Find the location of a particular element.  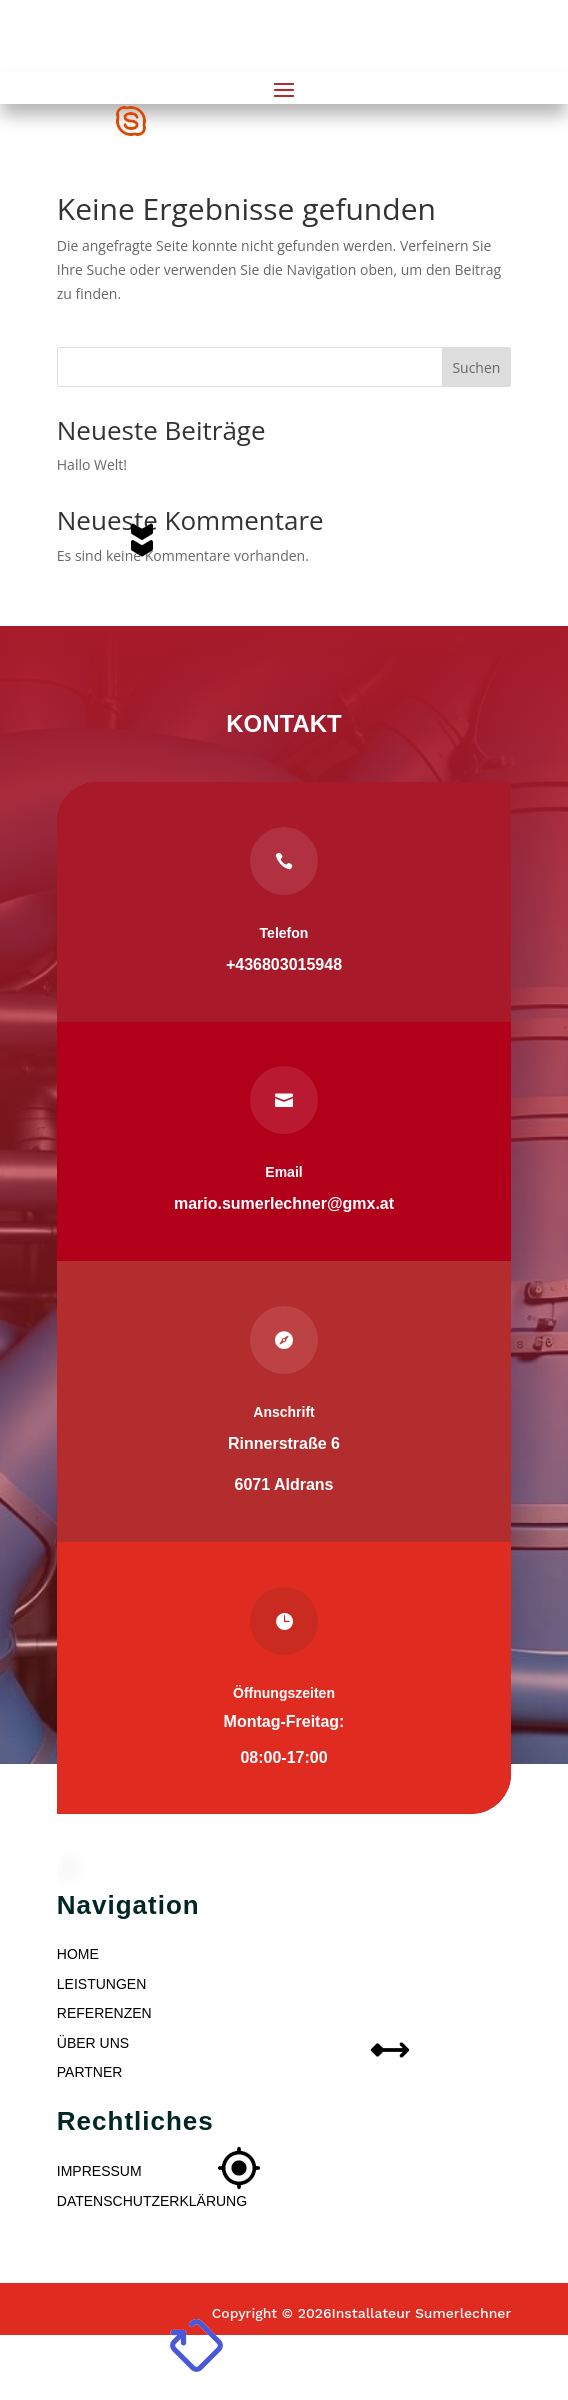

navigate to next step or section is located at coordinates (390, 2050).